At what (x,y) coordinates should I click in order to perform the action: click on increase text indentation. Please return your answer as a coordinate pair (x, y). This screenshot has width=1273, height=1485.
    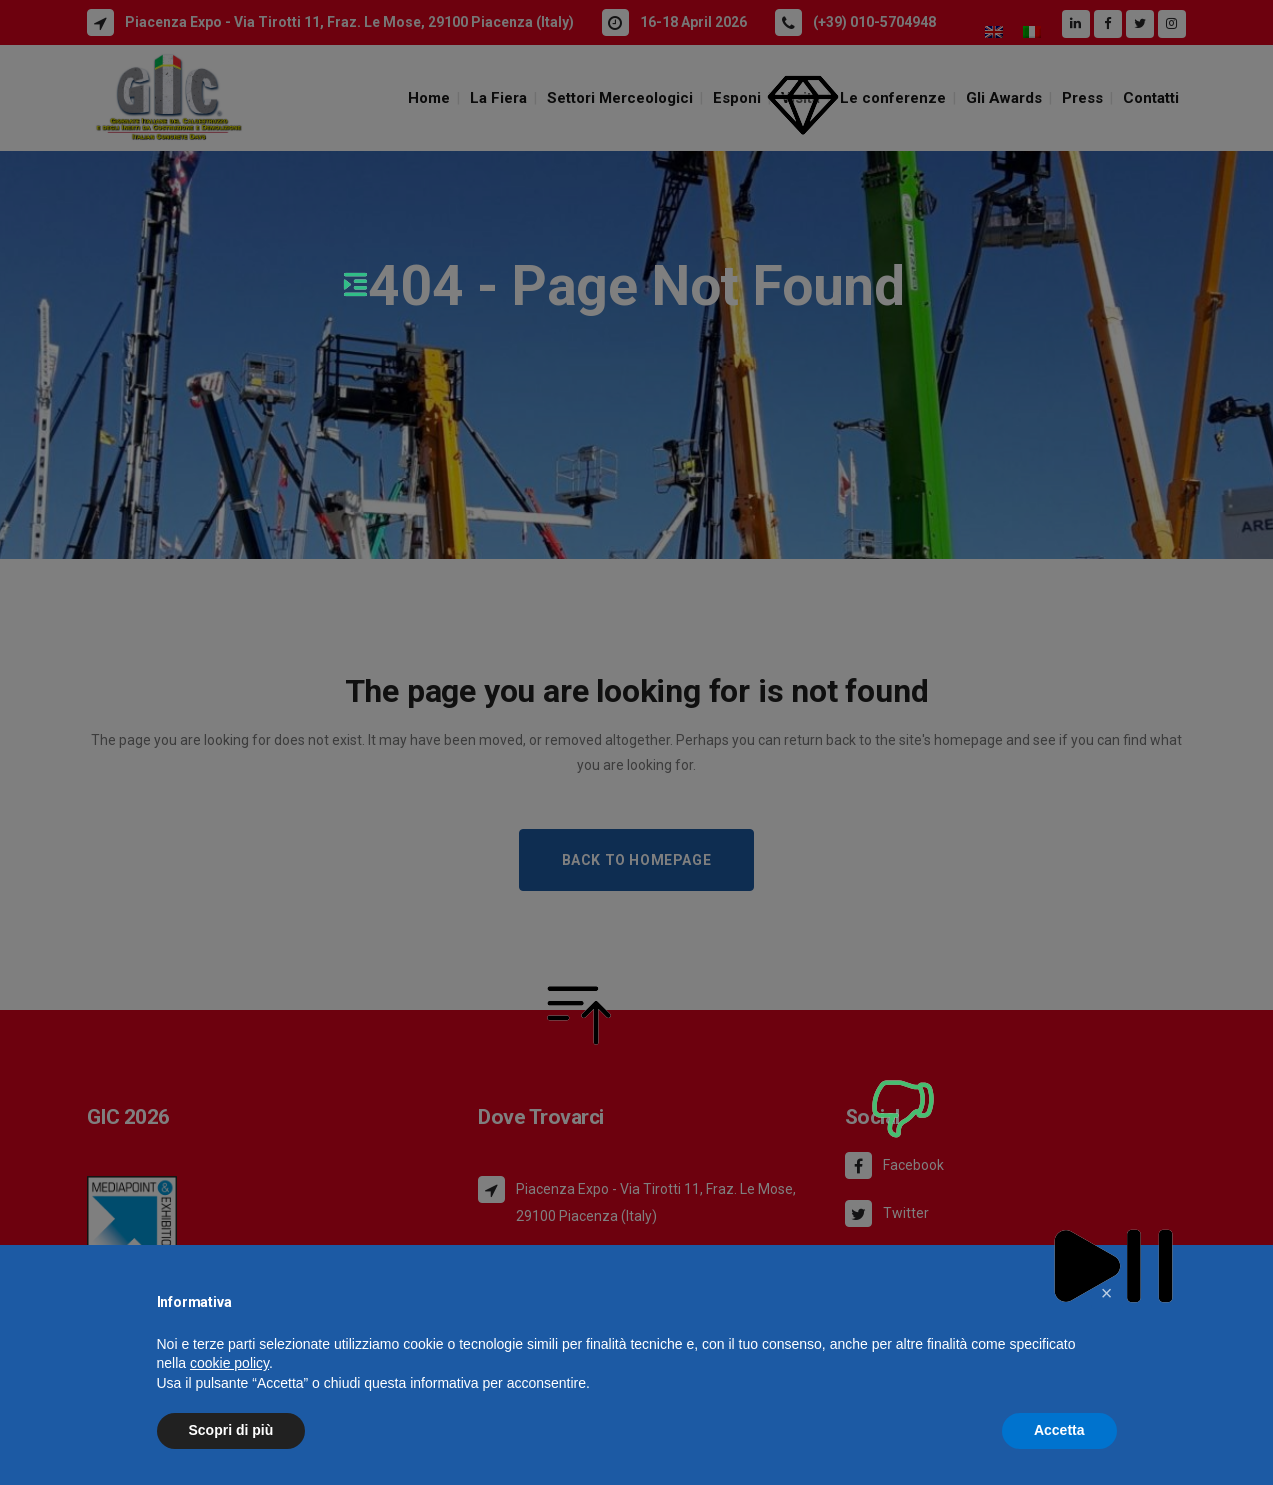
    Looking at the image, I should click on (355, 284).